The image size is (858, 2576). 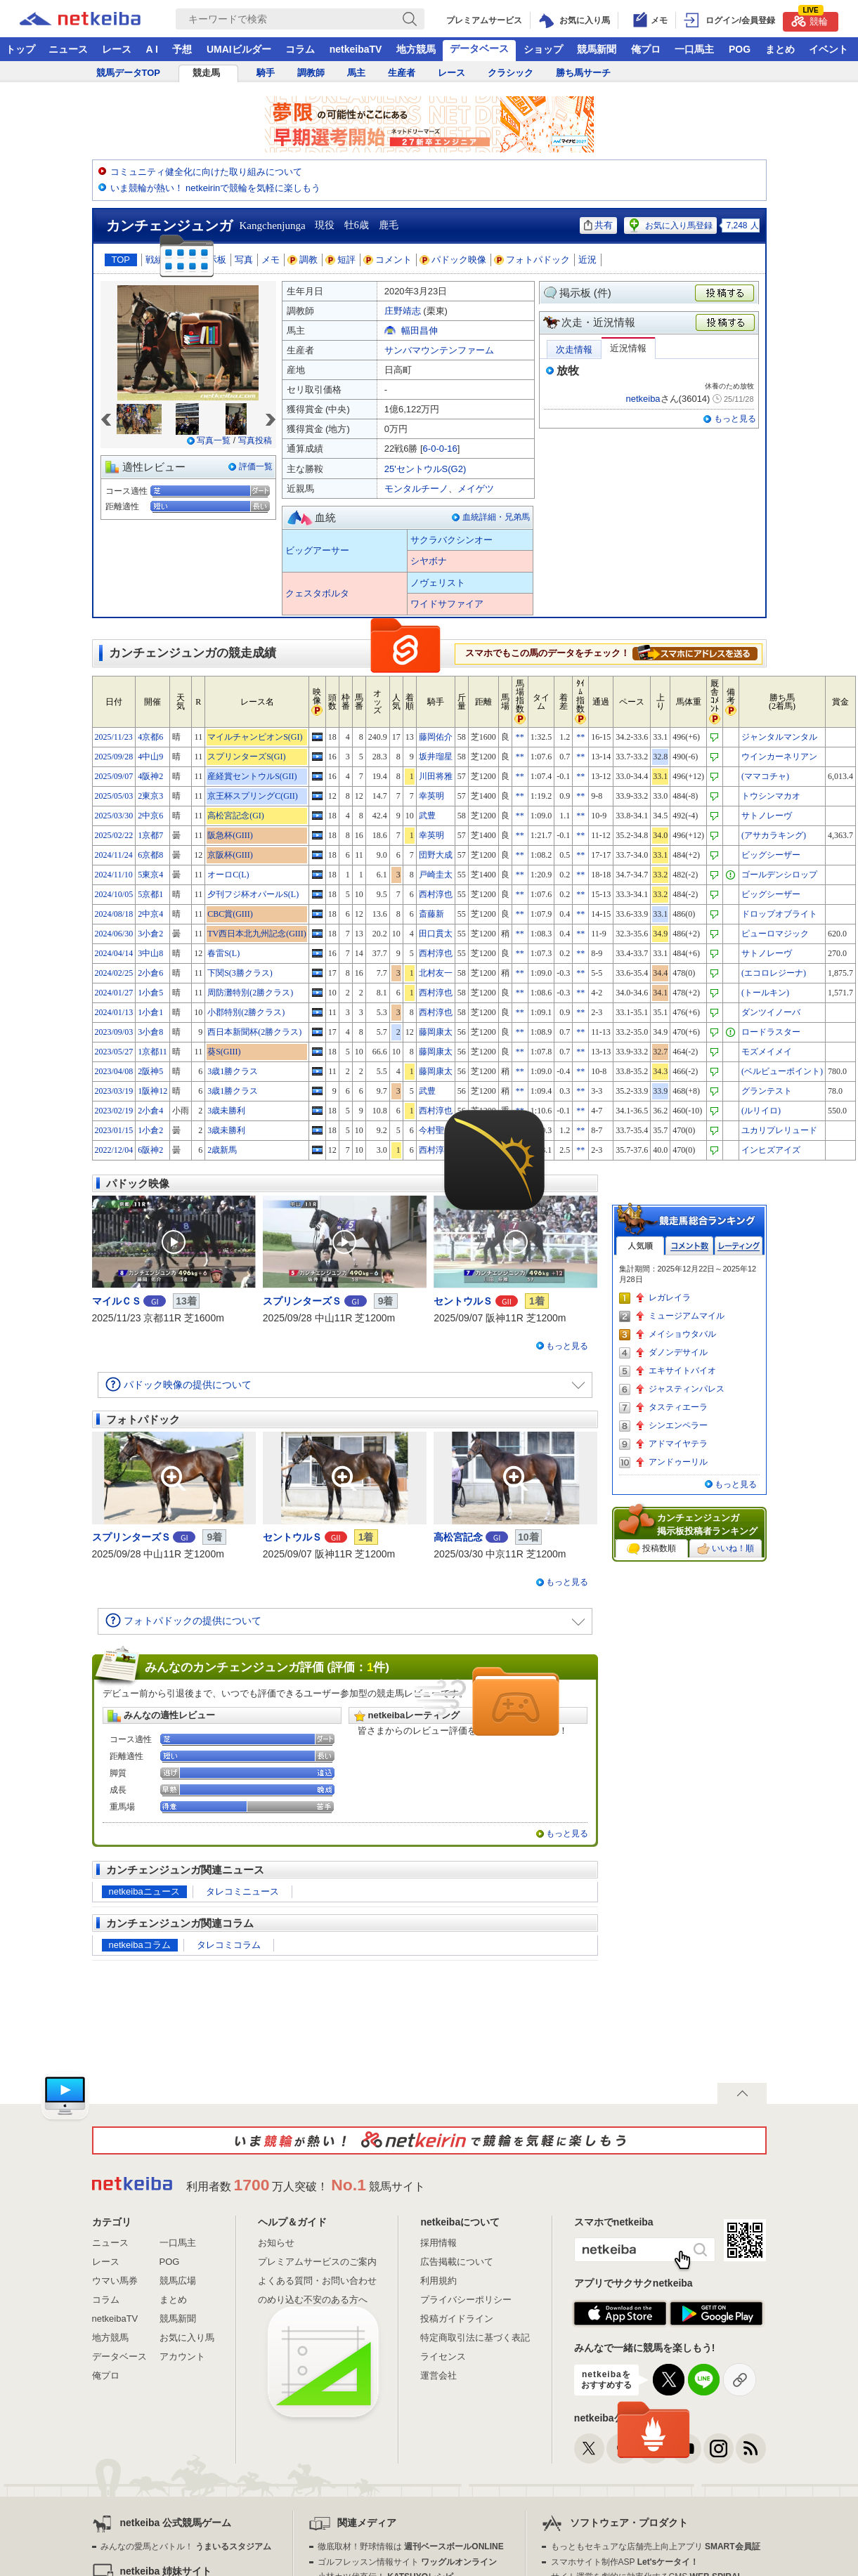 I want to click on open your games folder, so click(x=516, y=1701).